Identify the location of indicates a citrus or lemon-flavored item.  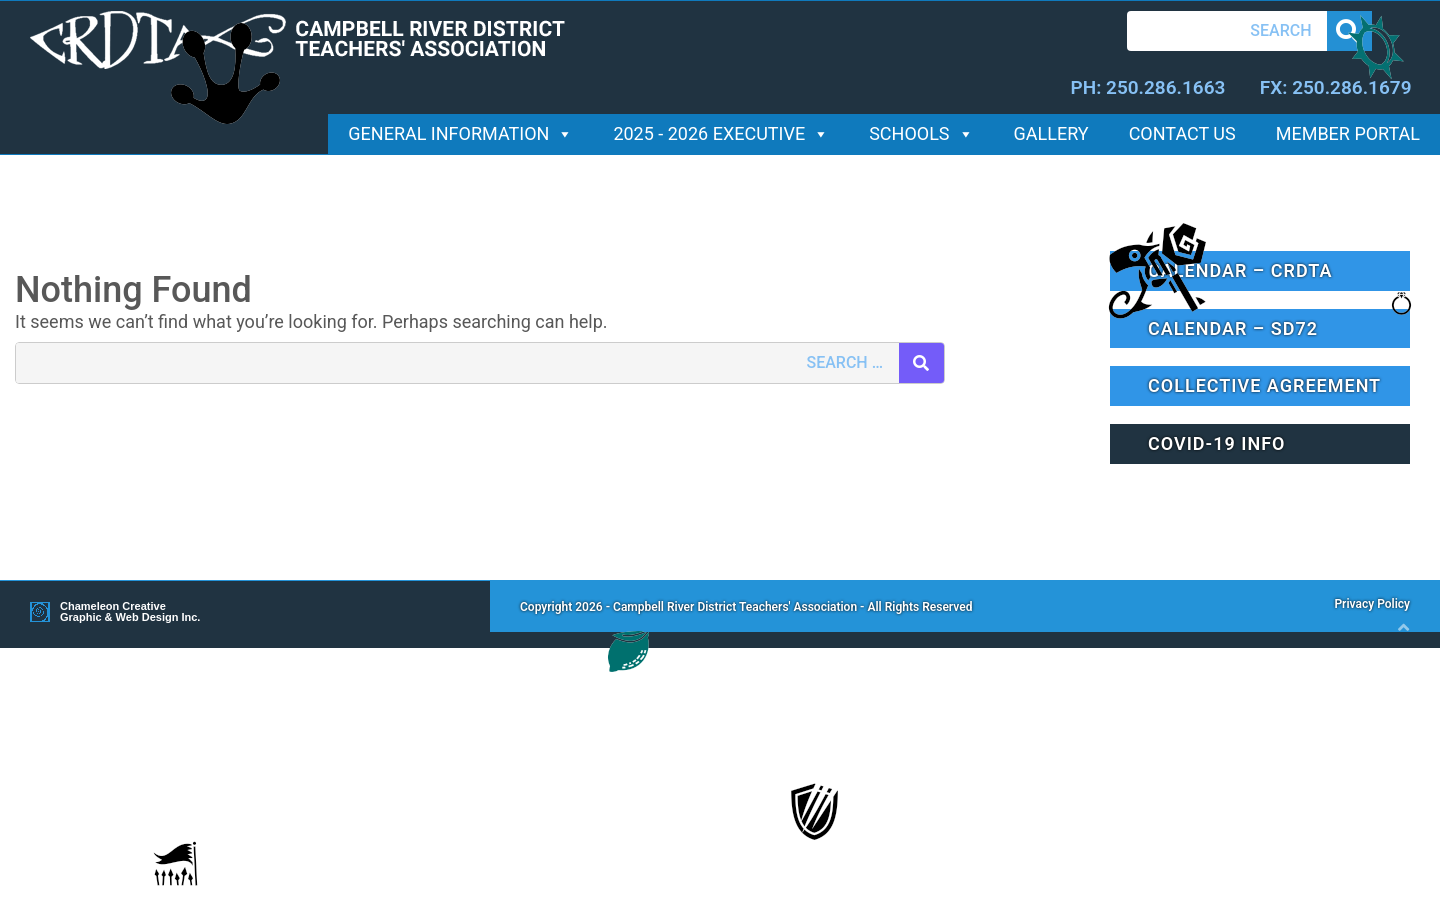
(628, 651).